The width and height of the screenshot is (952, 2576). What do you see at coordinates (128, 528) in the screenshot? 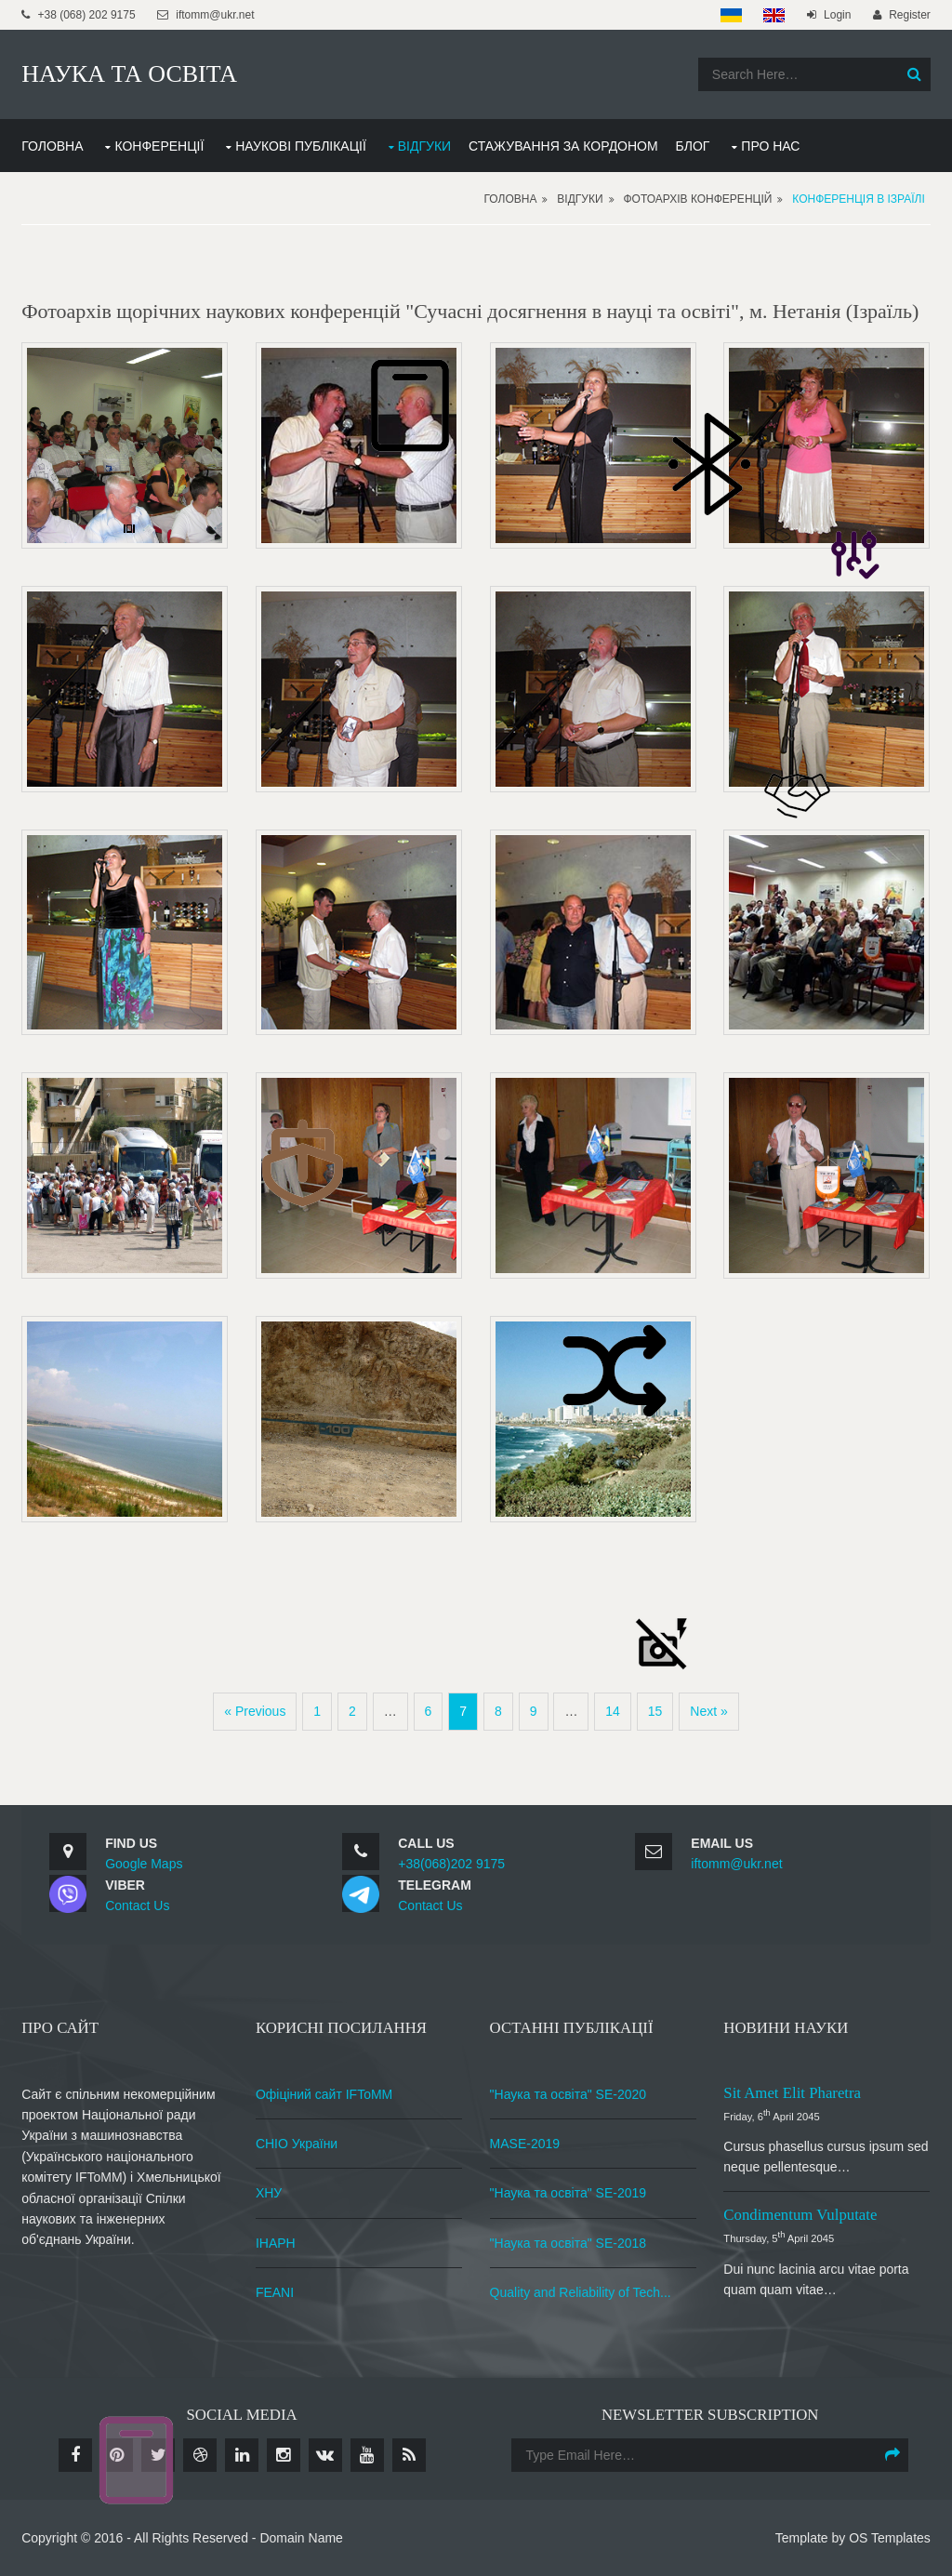
I see `switch to array or column view layout` at bounding box center [128, 528].